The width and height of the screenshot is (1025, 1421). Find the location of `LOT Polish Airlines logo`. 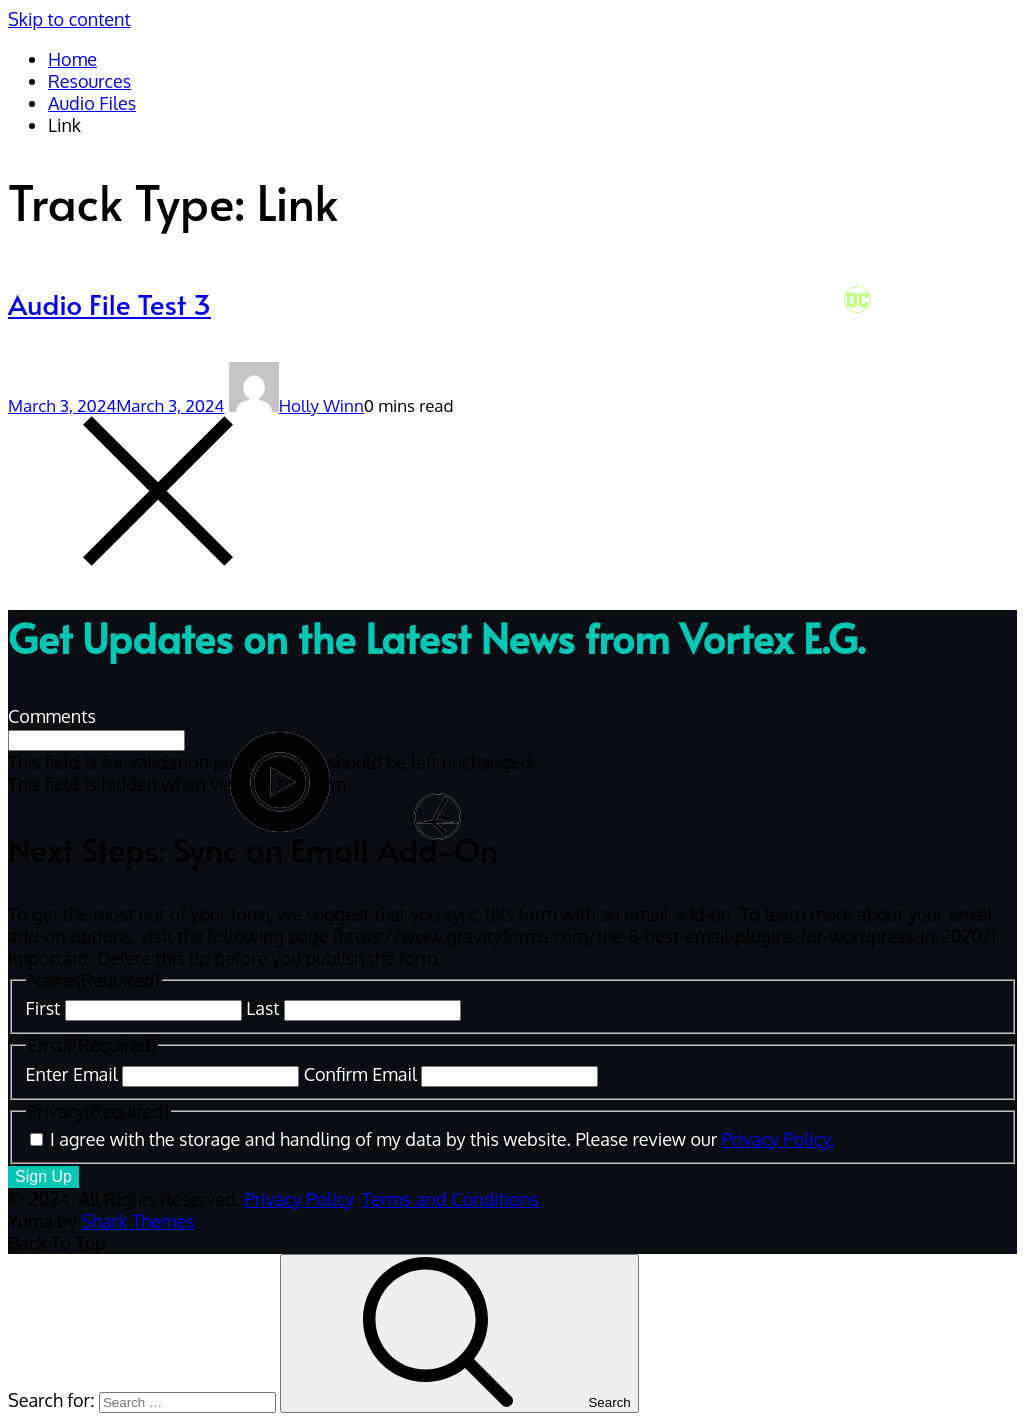

LOT Polish Airlines logo is located at coordinates (437, 816).